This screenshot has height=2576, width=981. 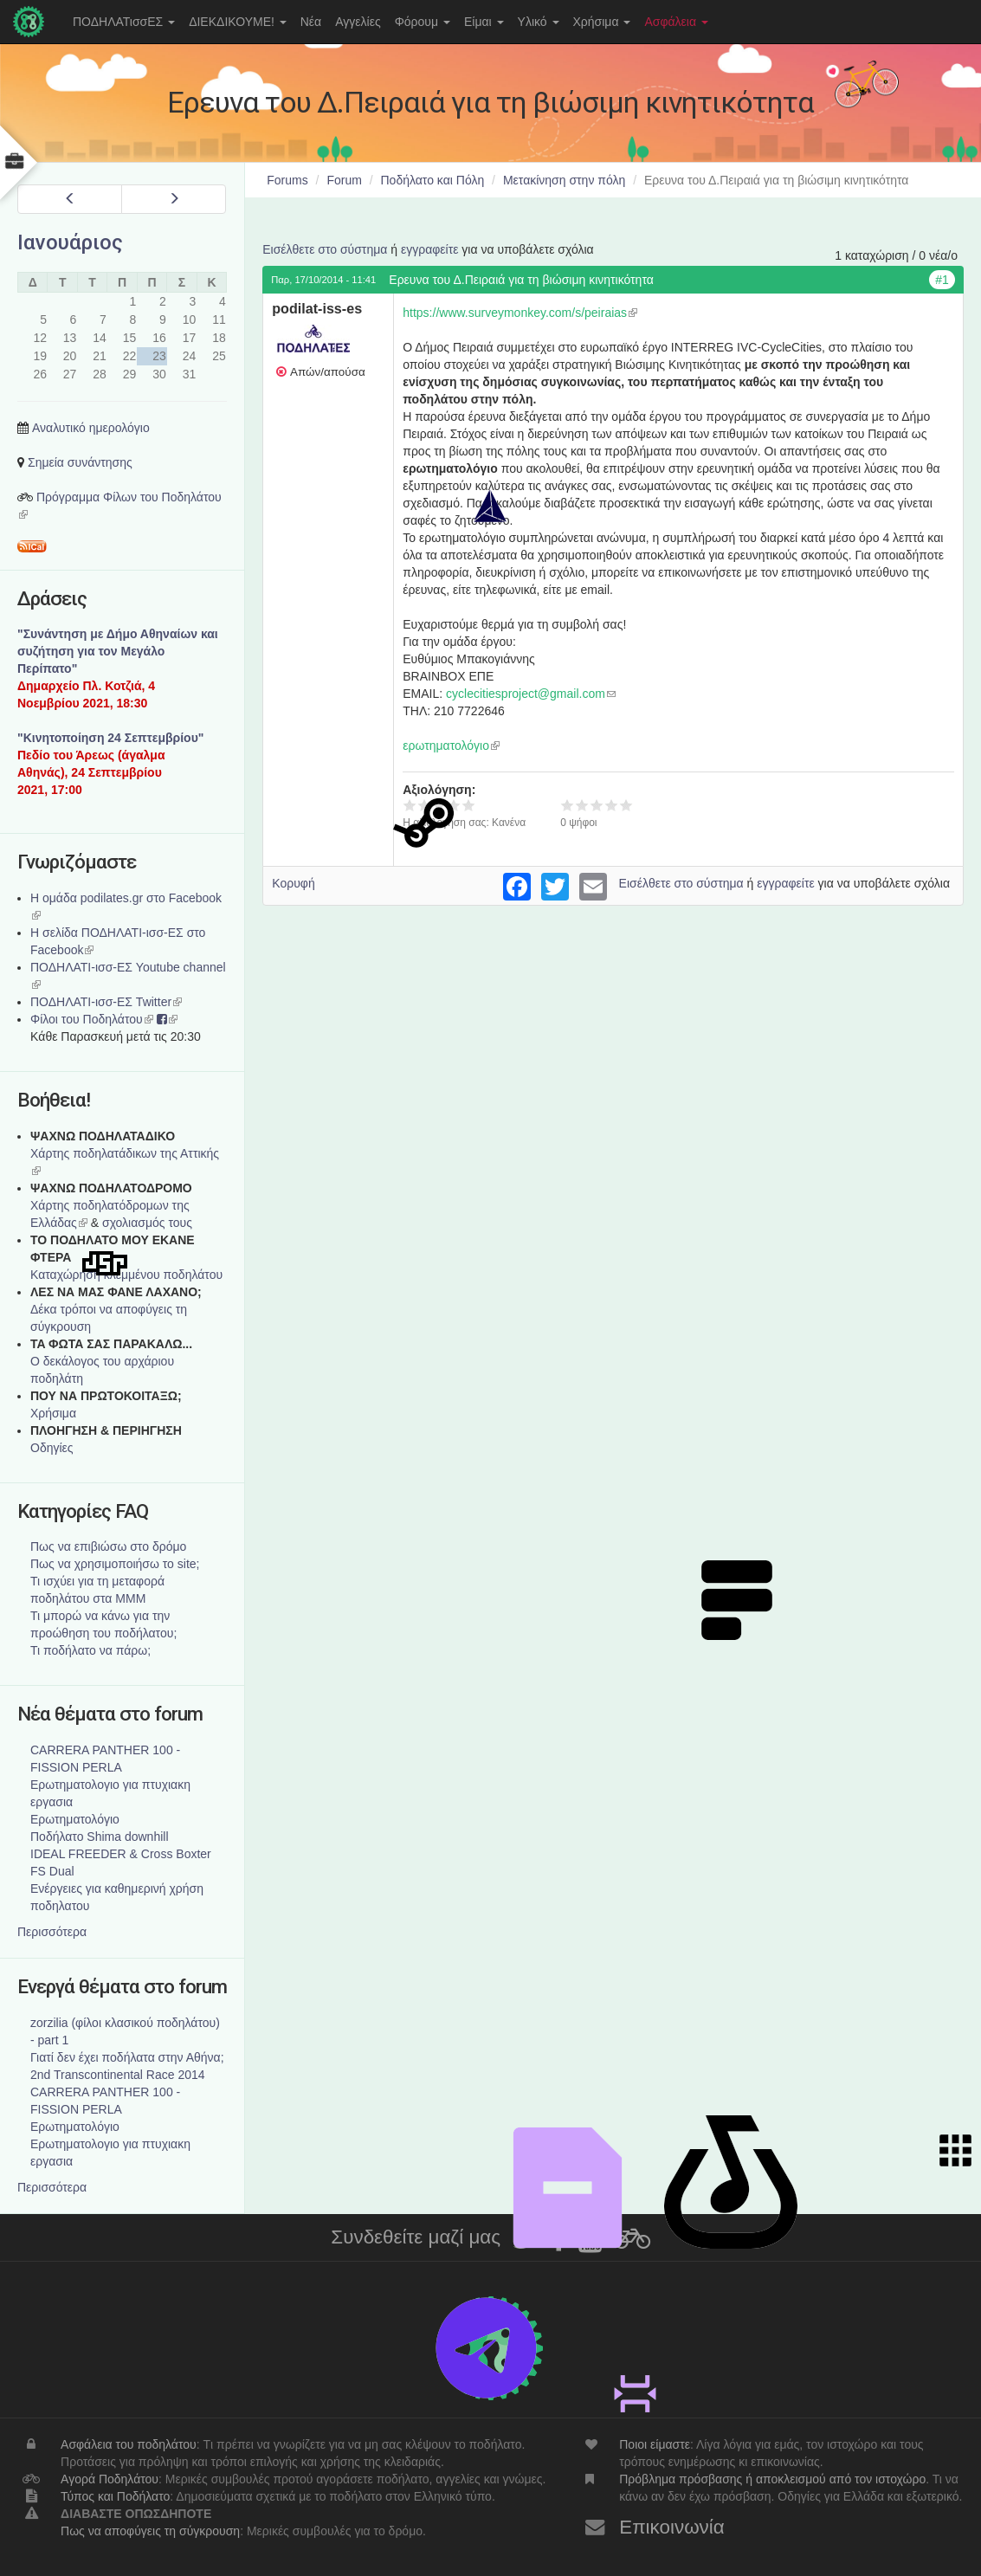 I want to click on insert a page break or section divider, so click(x=635, y=2393).